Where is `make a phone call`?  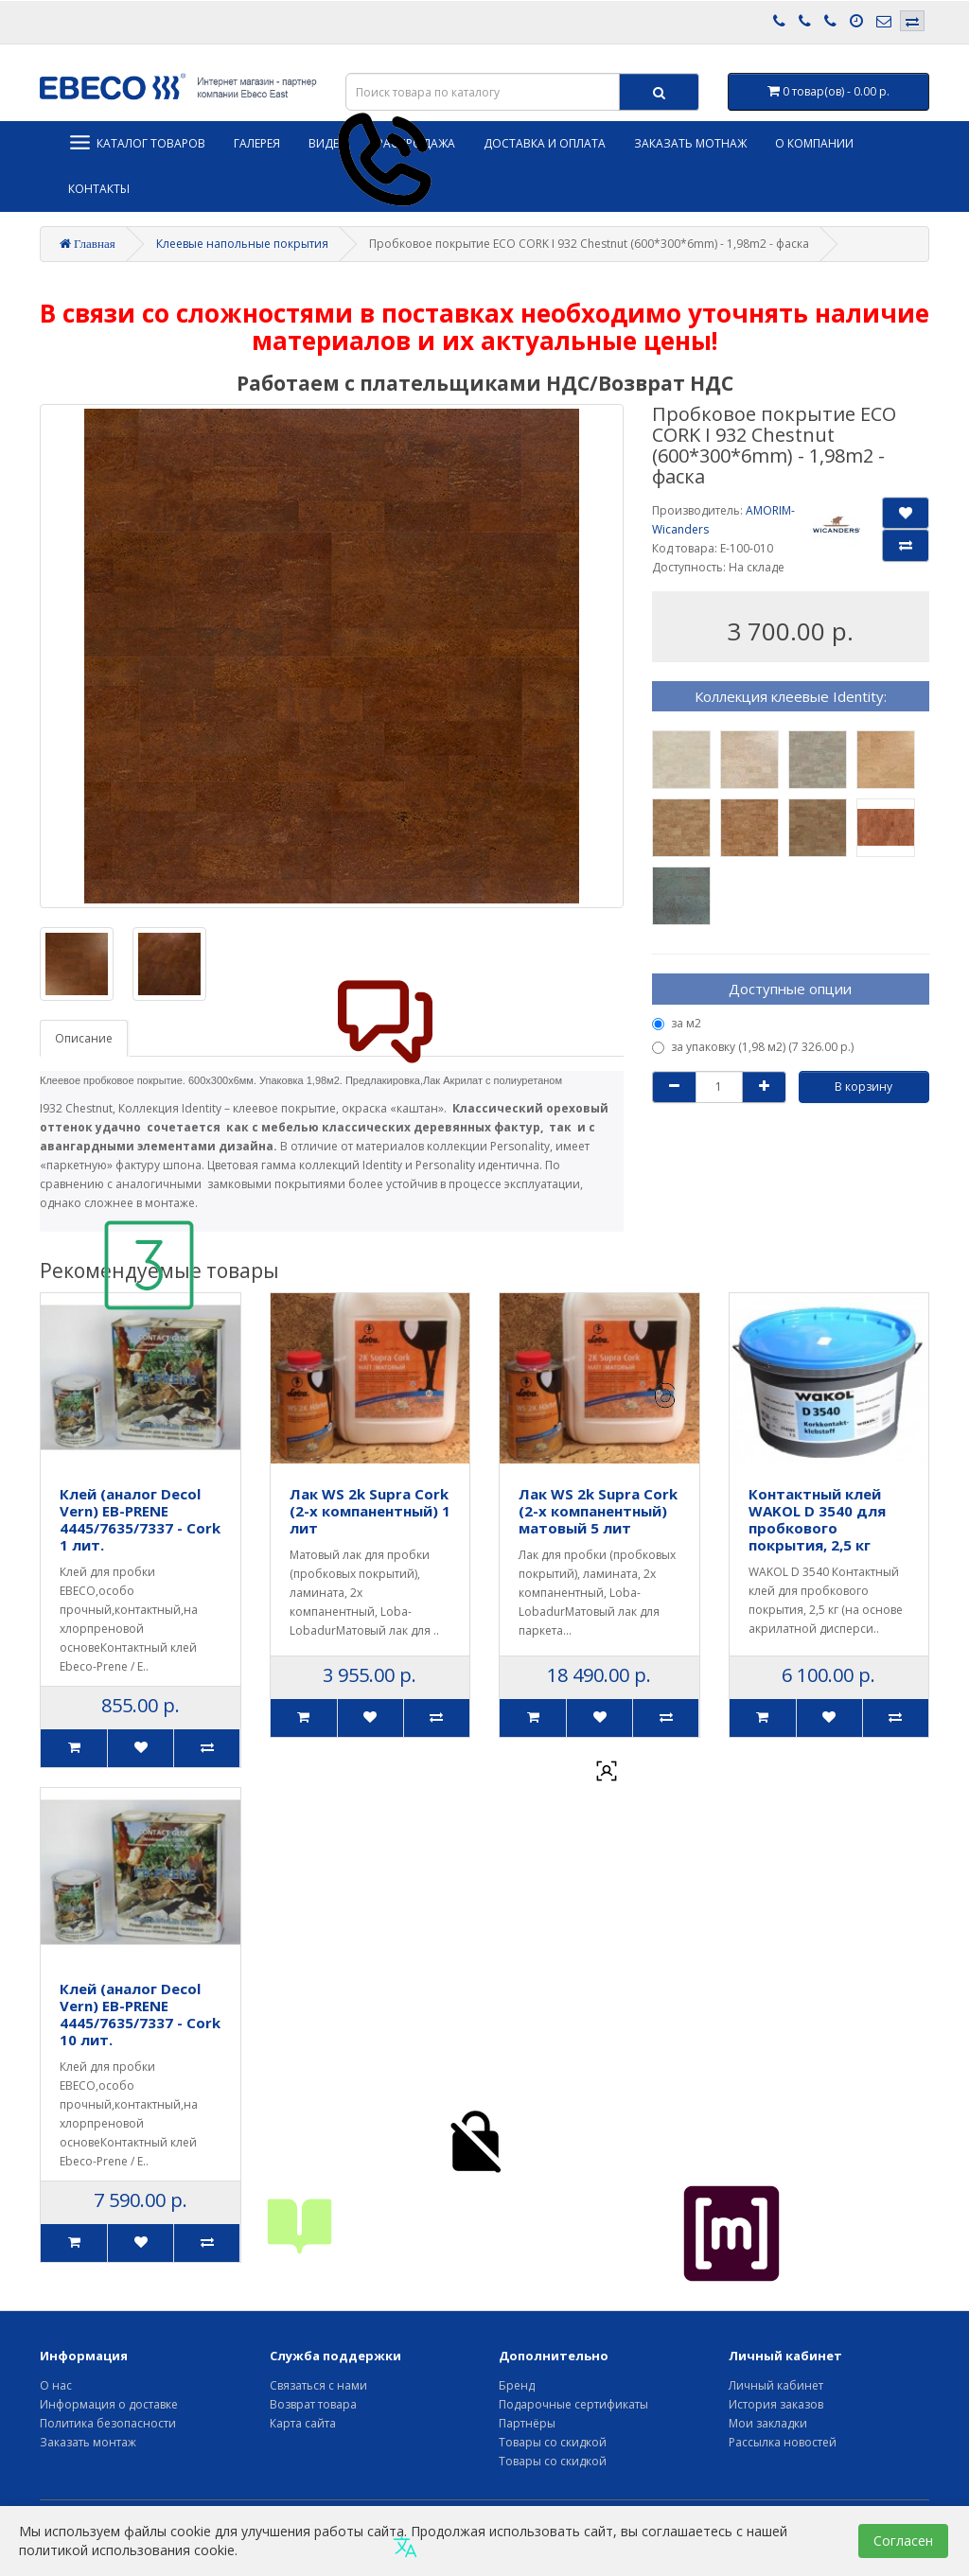 make a phone call is located at coordinates (386, 157).